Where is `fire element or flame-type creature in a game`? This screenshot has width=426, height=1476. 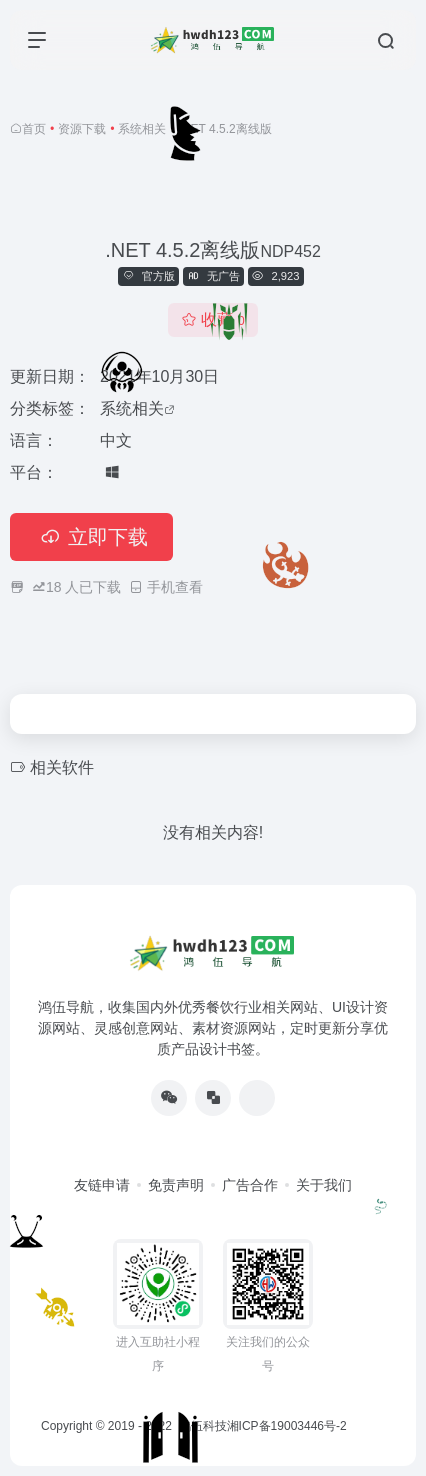 fire element or flame-type creature in a game is located at coordinates (284, 564).